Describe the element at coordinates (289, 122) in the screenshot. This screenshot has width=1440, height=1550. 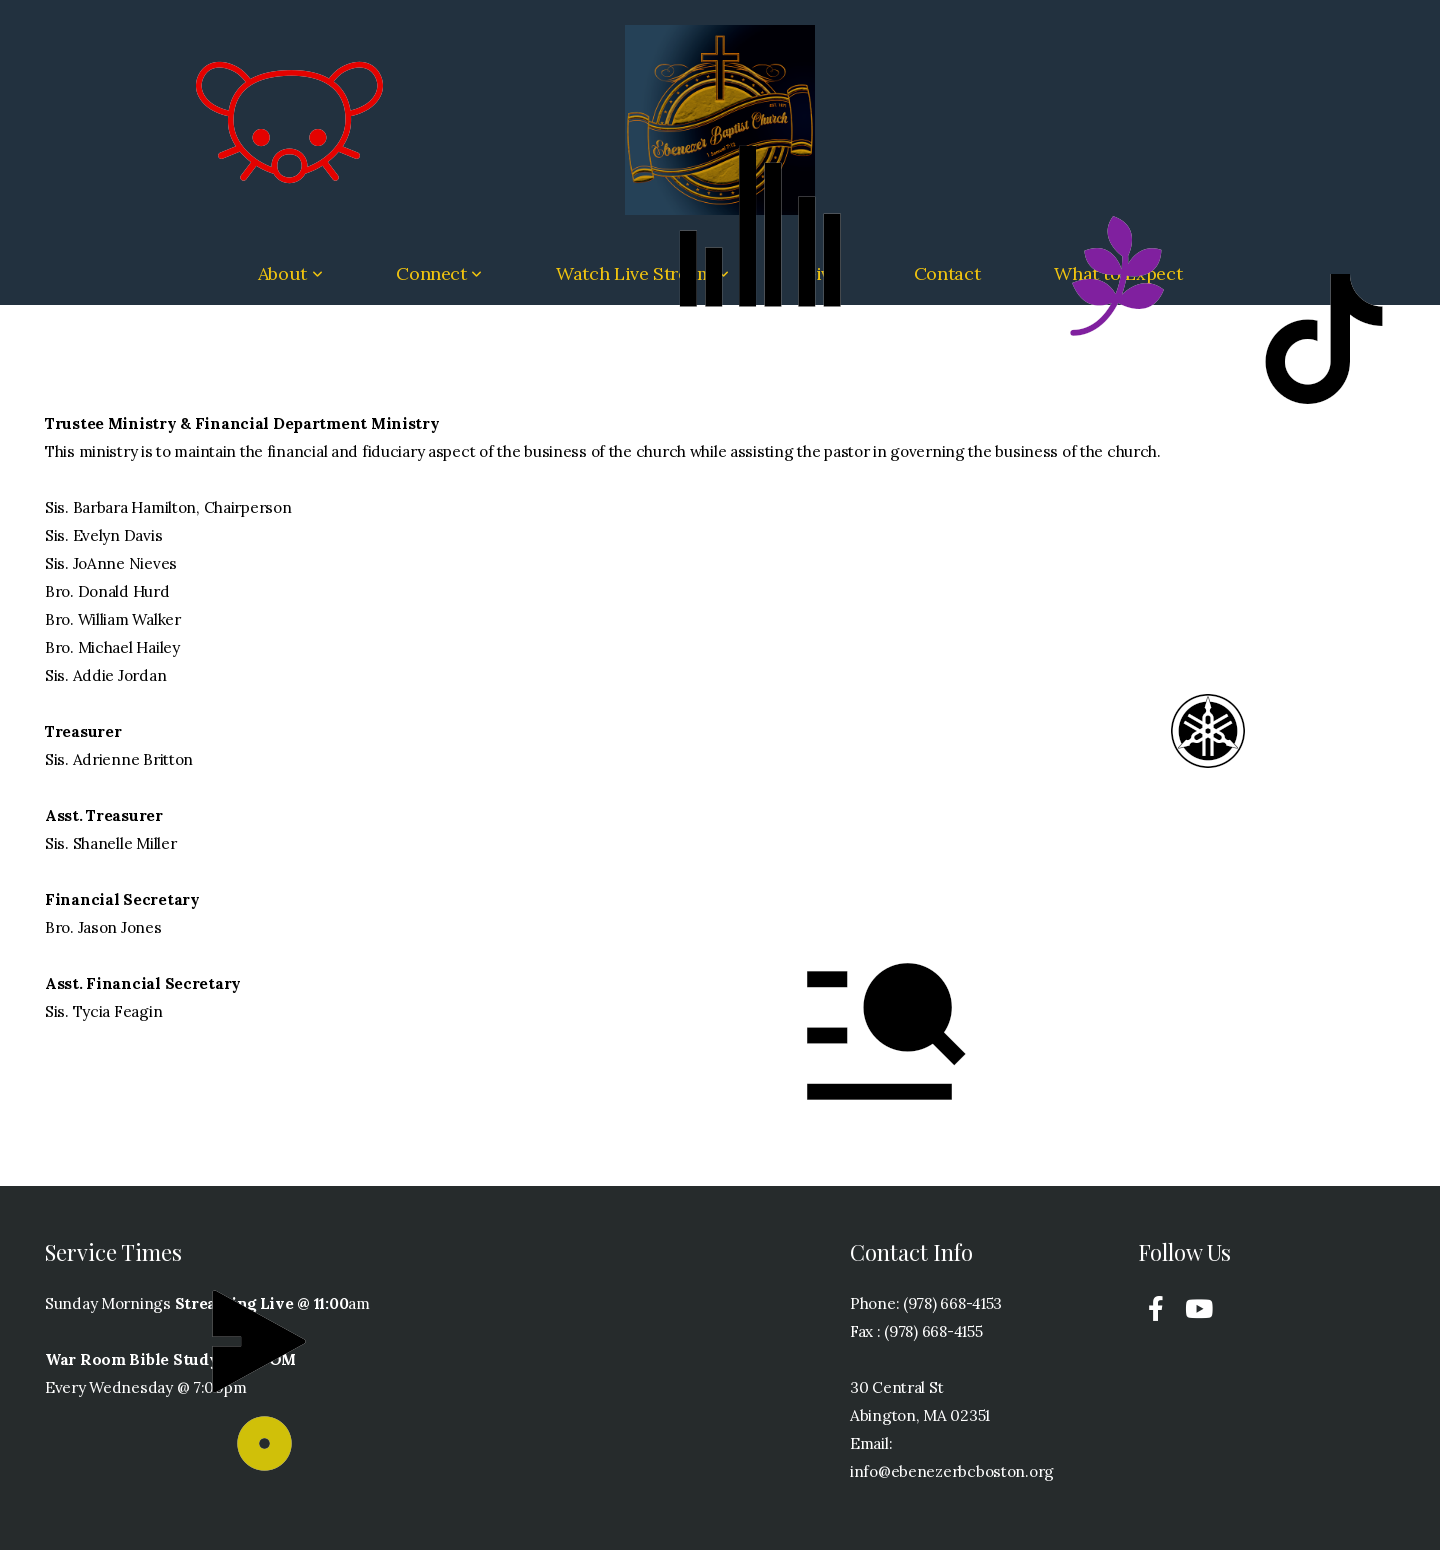
I see `open the Lemmy app` at that location.